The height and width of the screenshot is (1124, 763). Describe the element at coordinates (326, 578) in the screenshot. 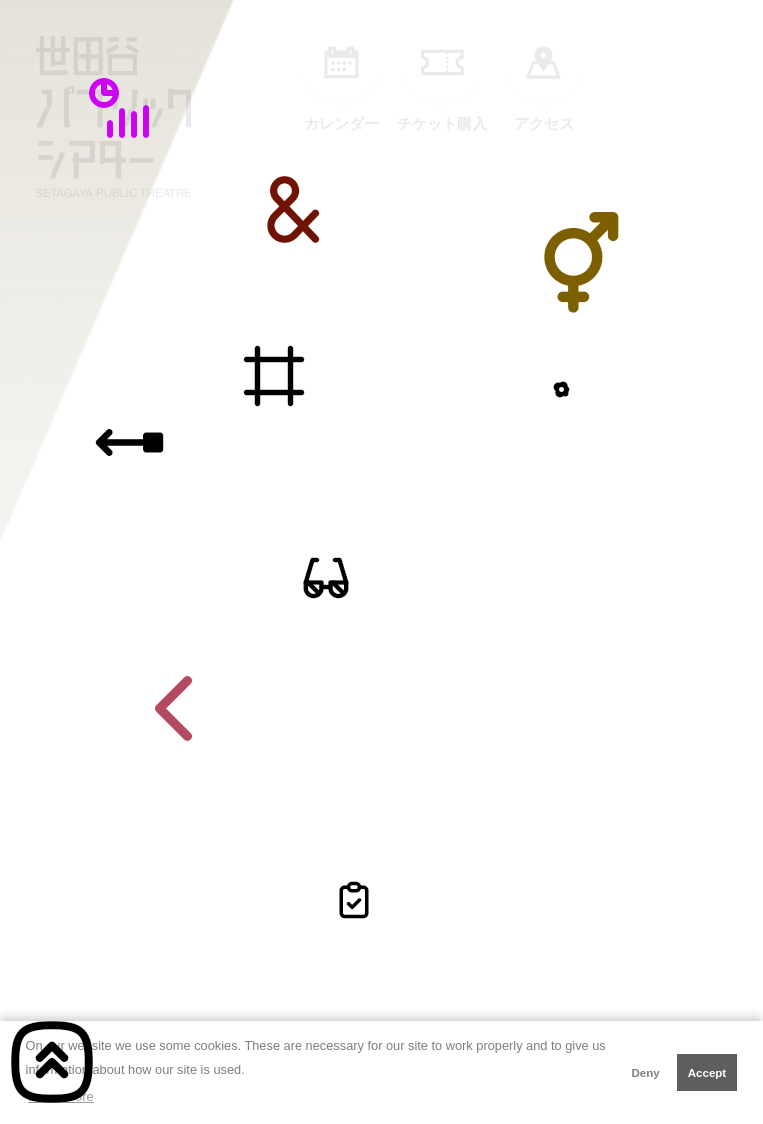

I see `toggle summer or beach mode` at that location.